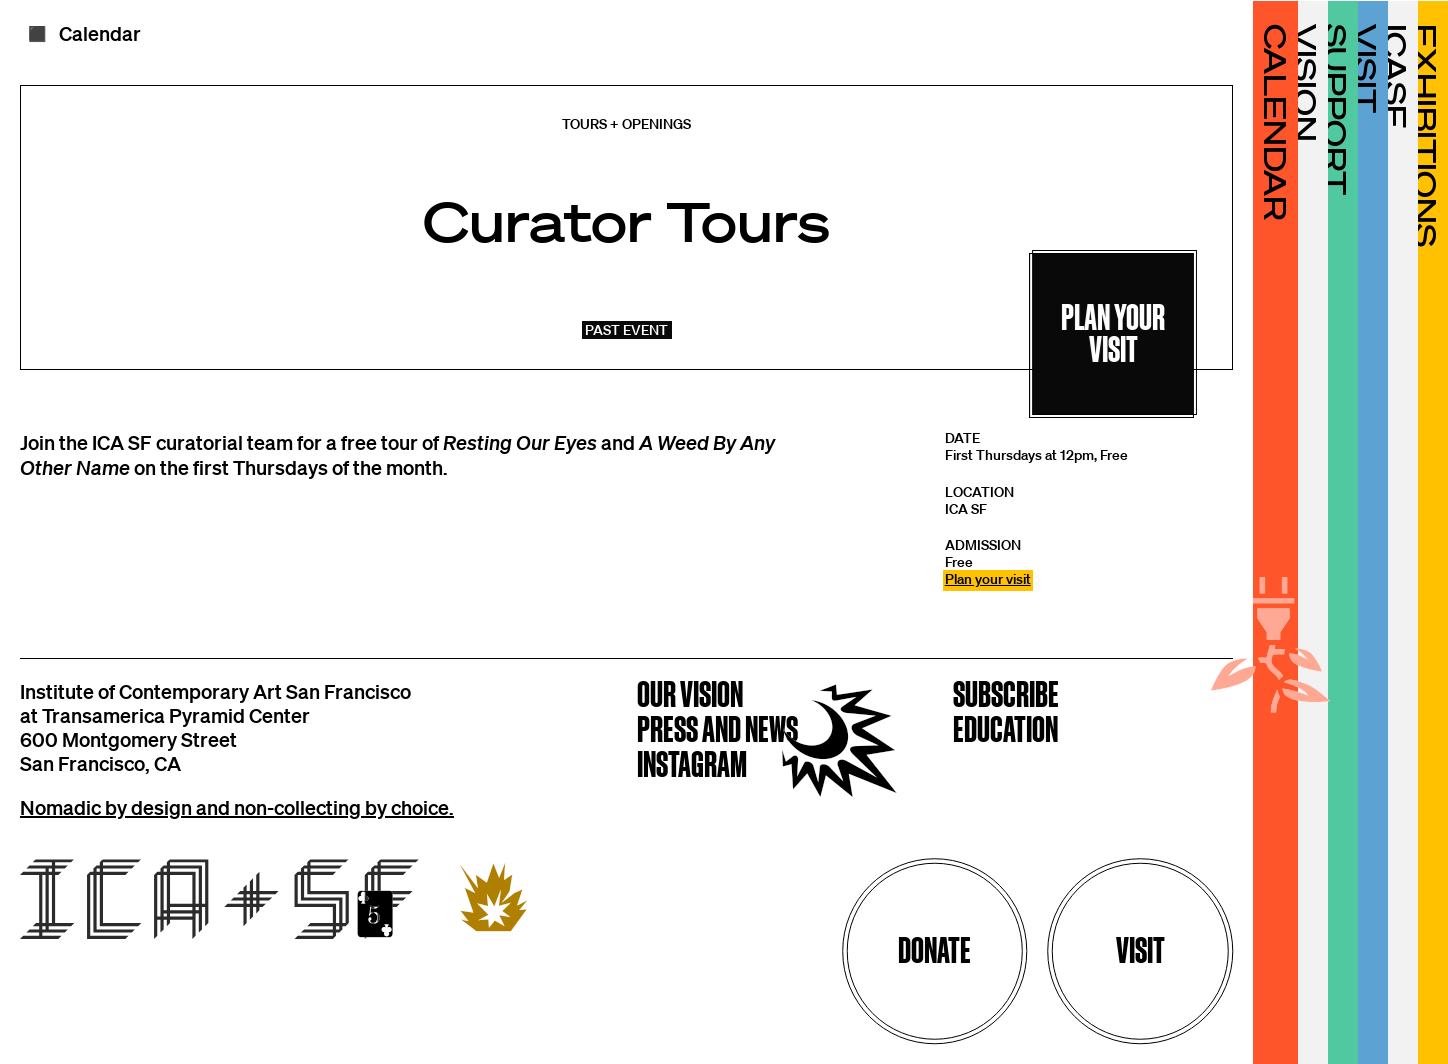  Describe the element at coordinates (840, 740) in the screenshot. I see `indicates electrical or energy surge event` at that location.